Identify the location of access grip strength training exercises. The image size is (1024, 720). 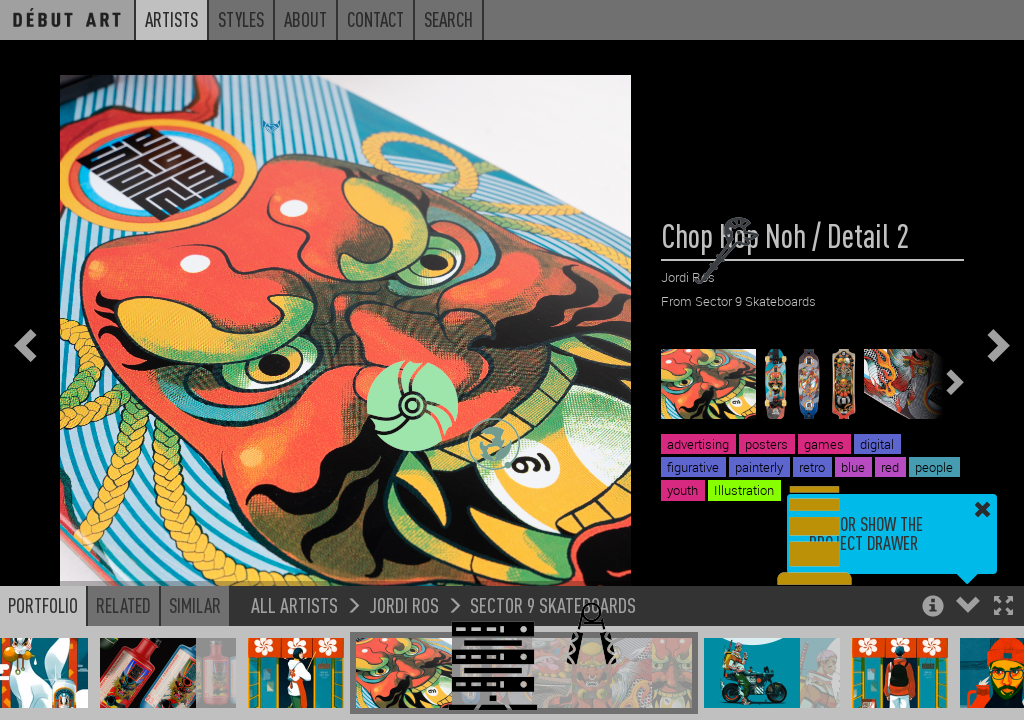
(591, 633).